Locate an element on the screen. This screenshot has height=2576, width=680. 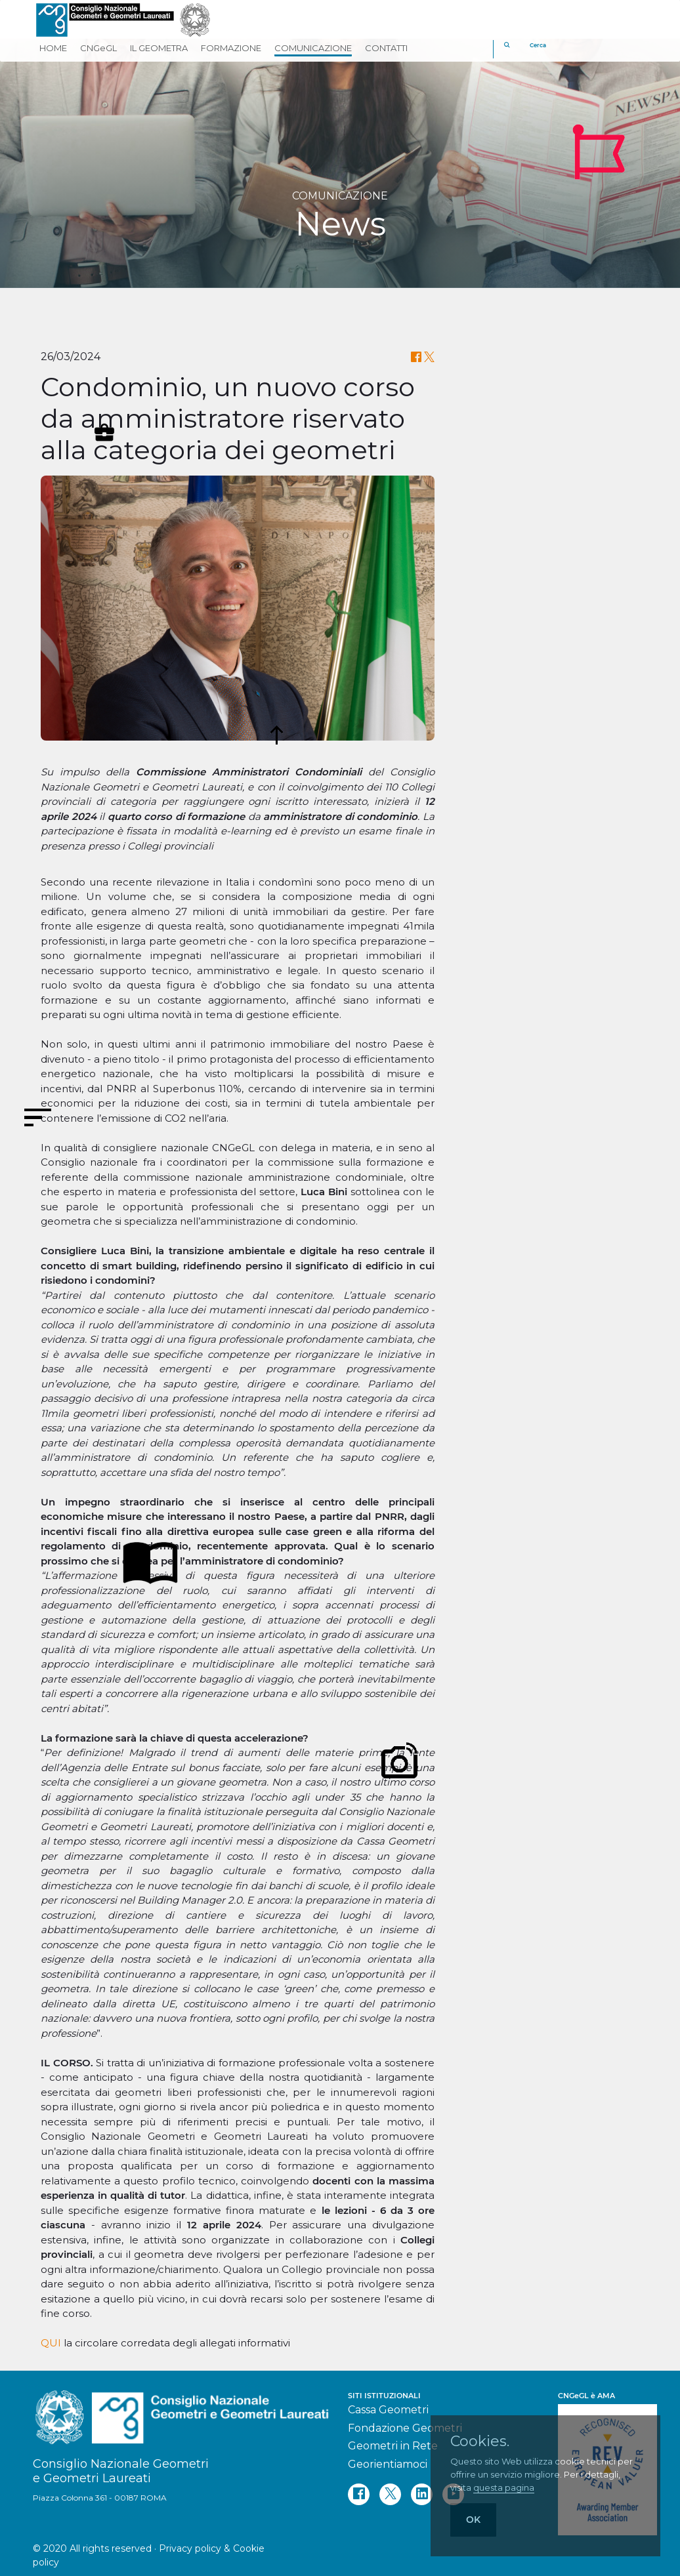
sort list items by criteria is located at coordinates (37, 1117).